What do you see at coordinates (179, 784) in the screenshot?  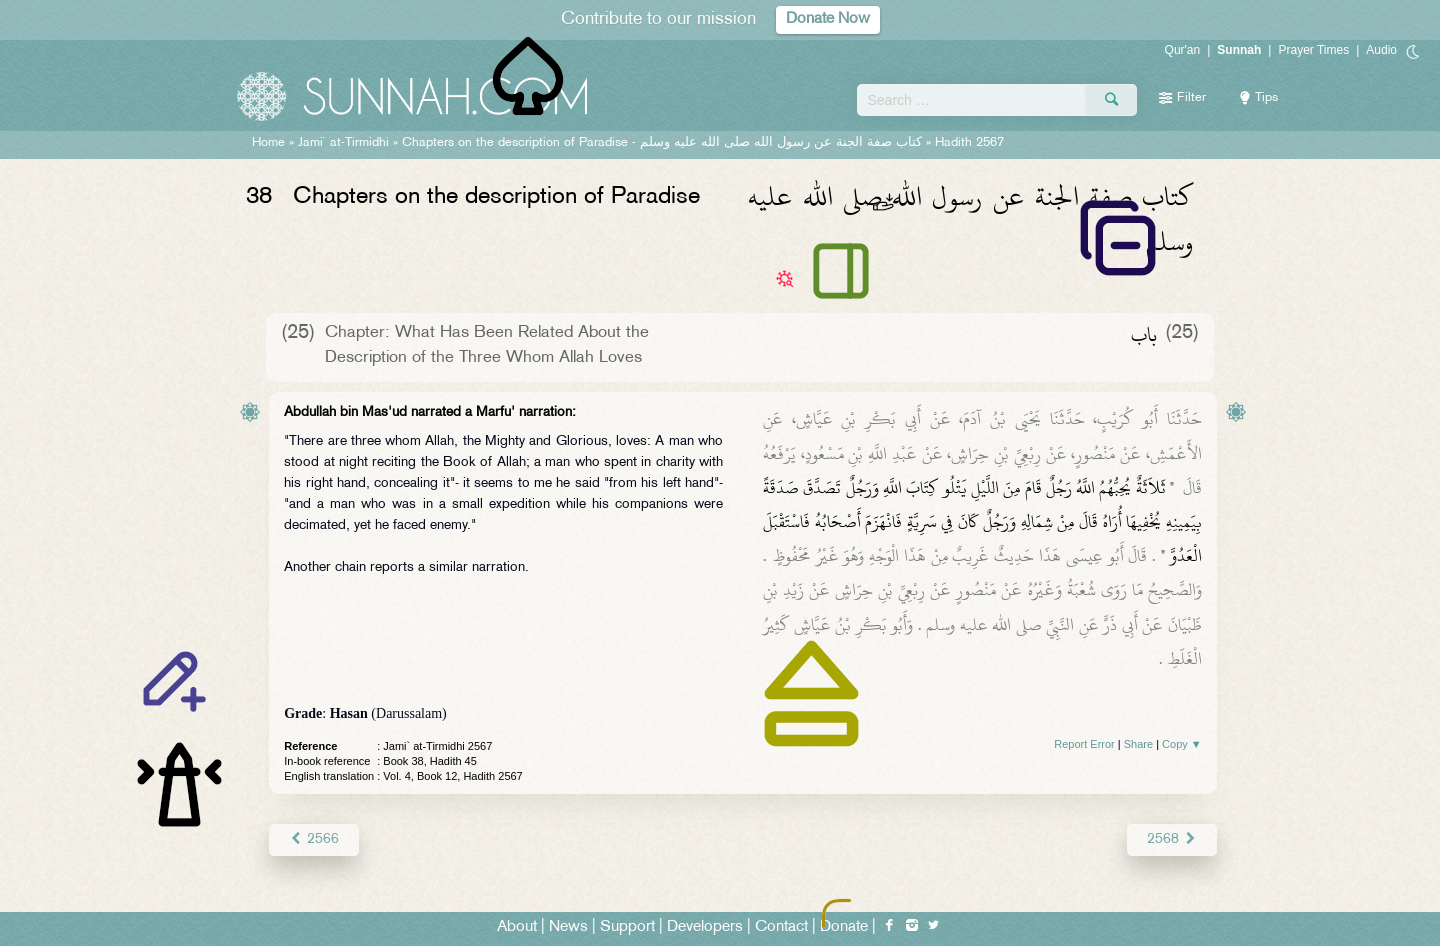 I see `navigate to lighthouse or maritime location` at bounding box center [179, 784].